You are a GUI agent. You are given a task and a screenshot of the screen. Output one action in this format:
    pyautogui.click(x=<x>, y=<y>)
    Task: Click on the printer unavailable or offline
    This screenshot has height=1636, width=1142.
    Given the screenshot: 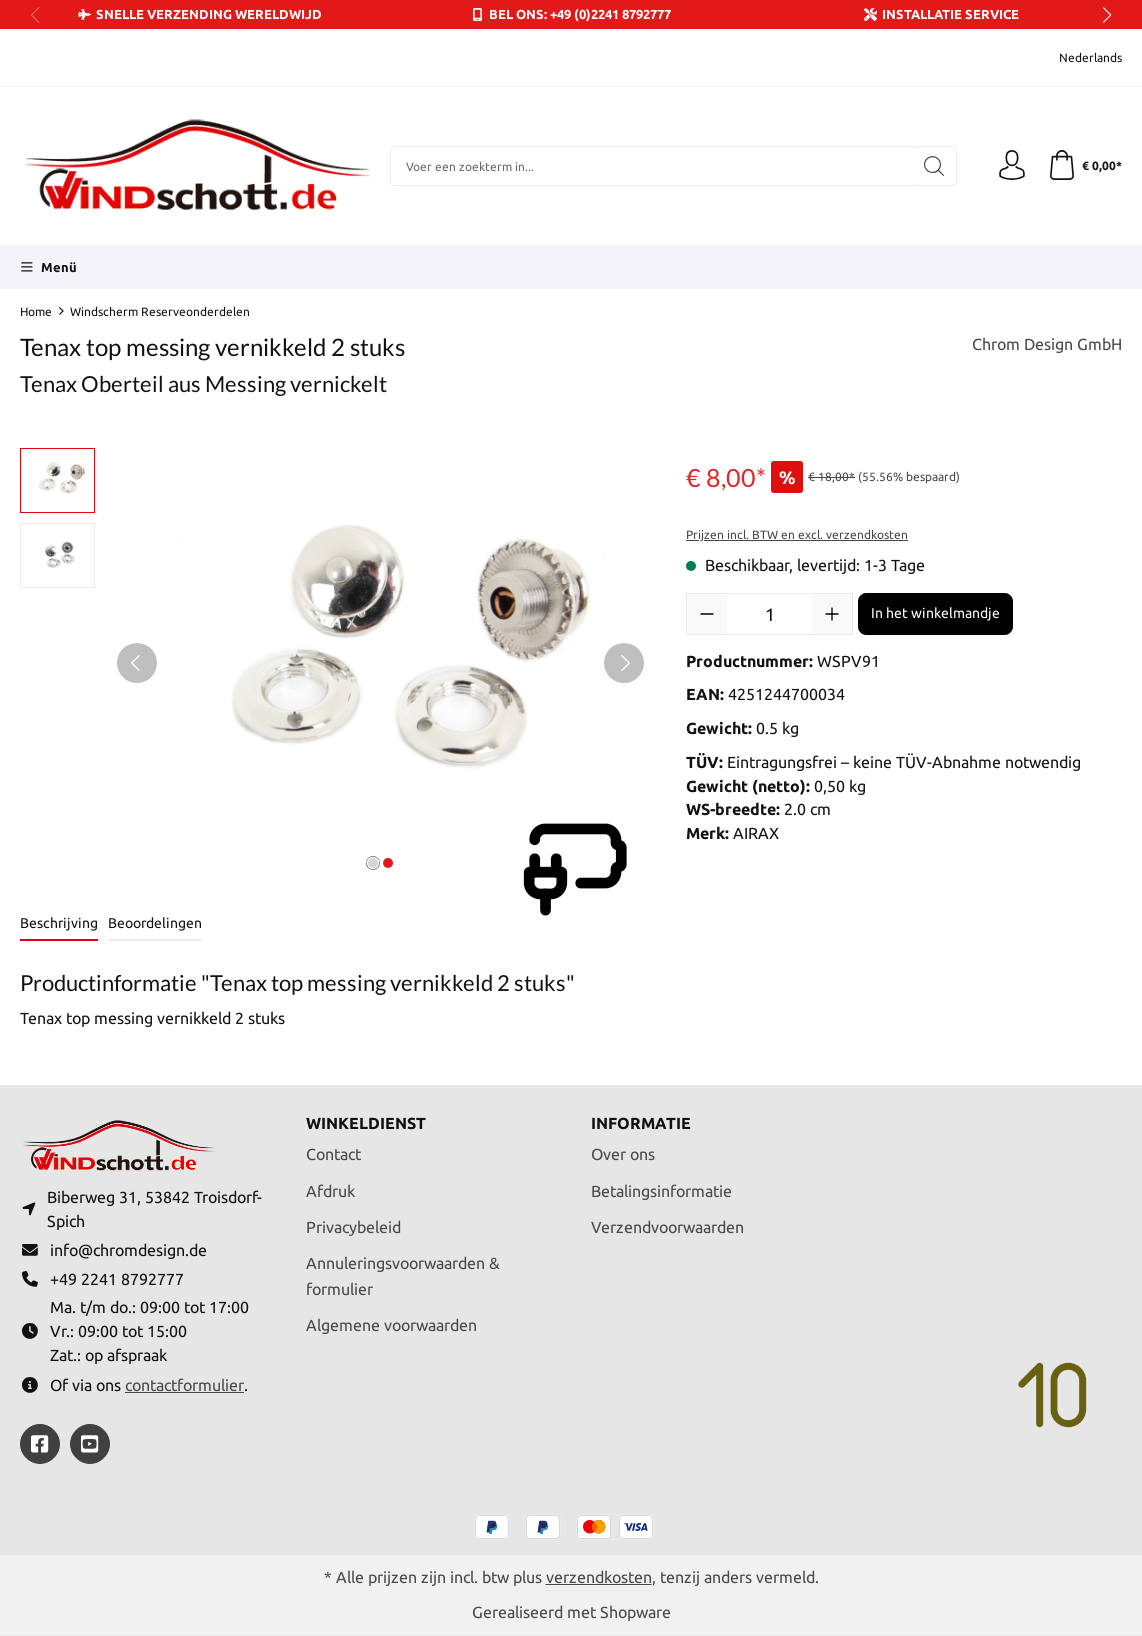 What is the action you would take?
    pyautogui.click(x=119, y=819)
    